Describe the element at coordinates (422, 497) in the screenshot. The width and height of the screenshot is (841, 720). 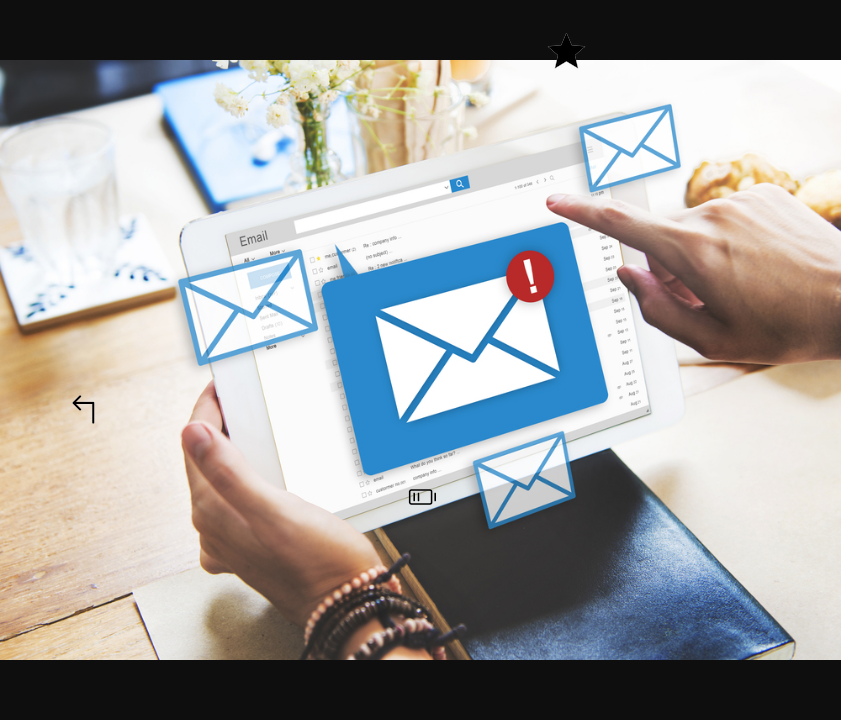
I see `indicates medium battery level` at that location.